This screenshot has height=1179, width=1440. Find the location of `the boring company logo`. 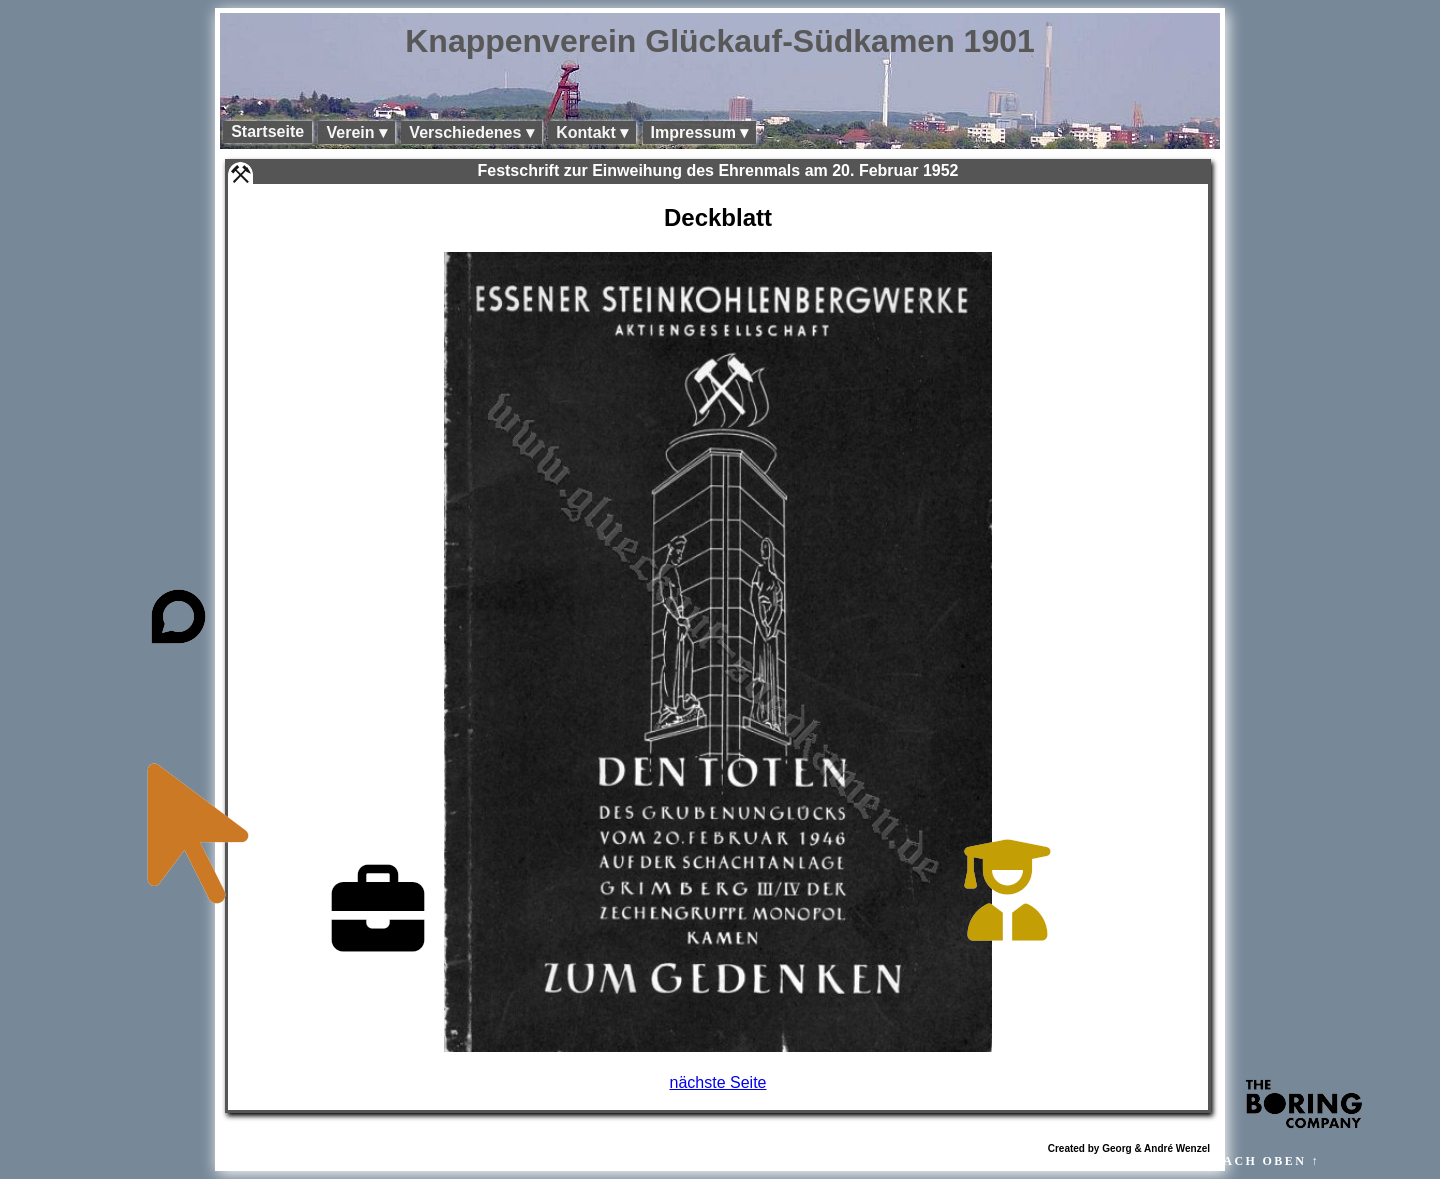

the boring company logo is located at coordinates (1304, 1104).